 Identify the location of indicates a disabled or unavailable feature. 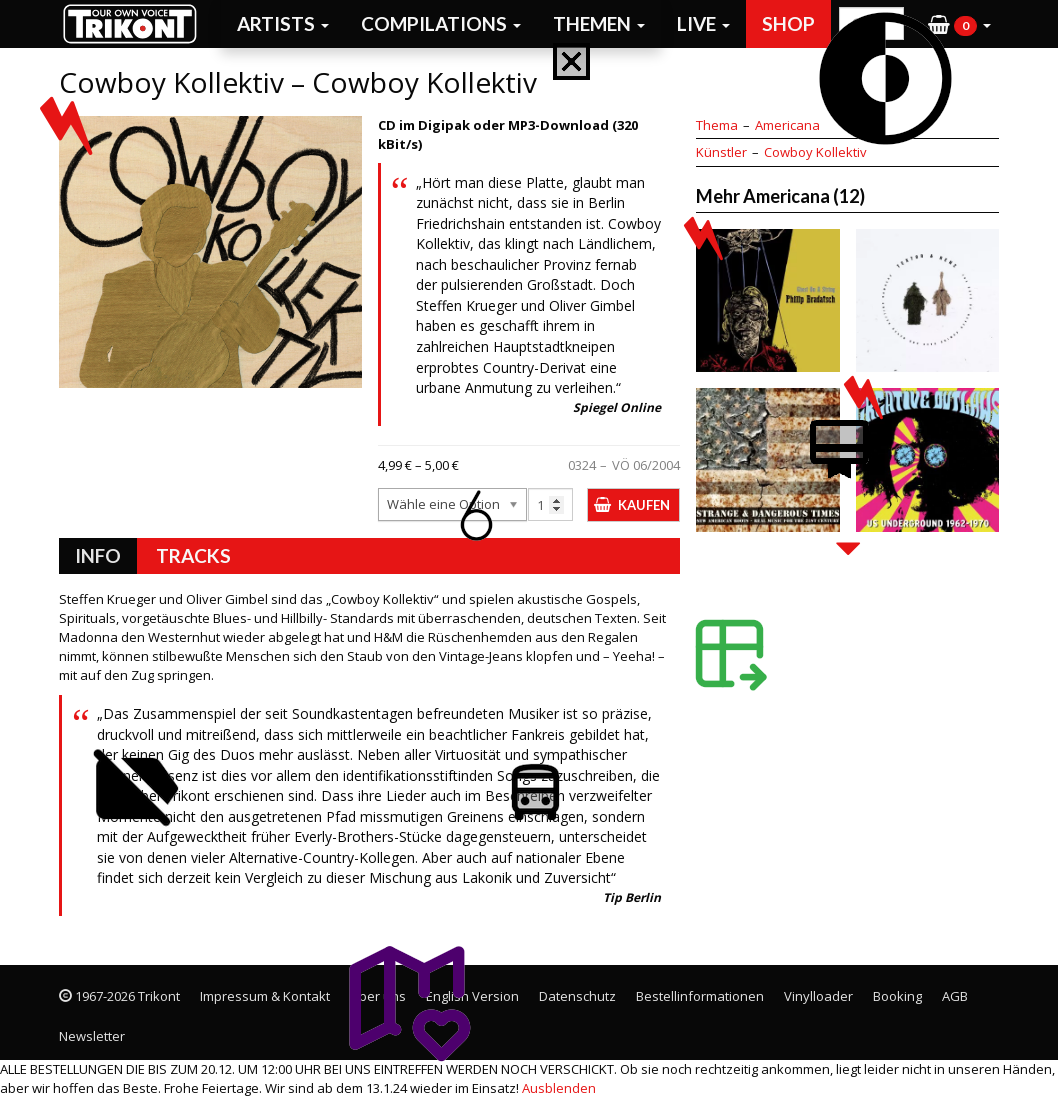
(571, 61).